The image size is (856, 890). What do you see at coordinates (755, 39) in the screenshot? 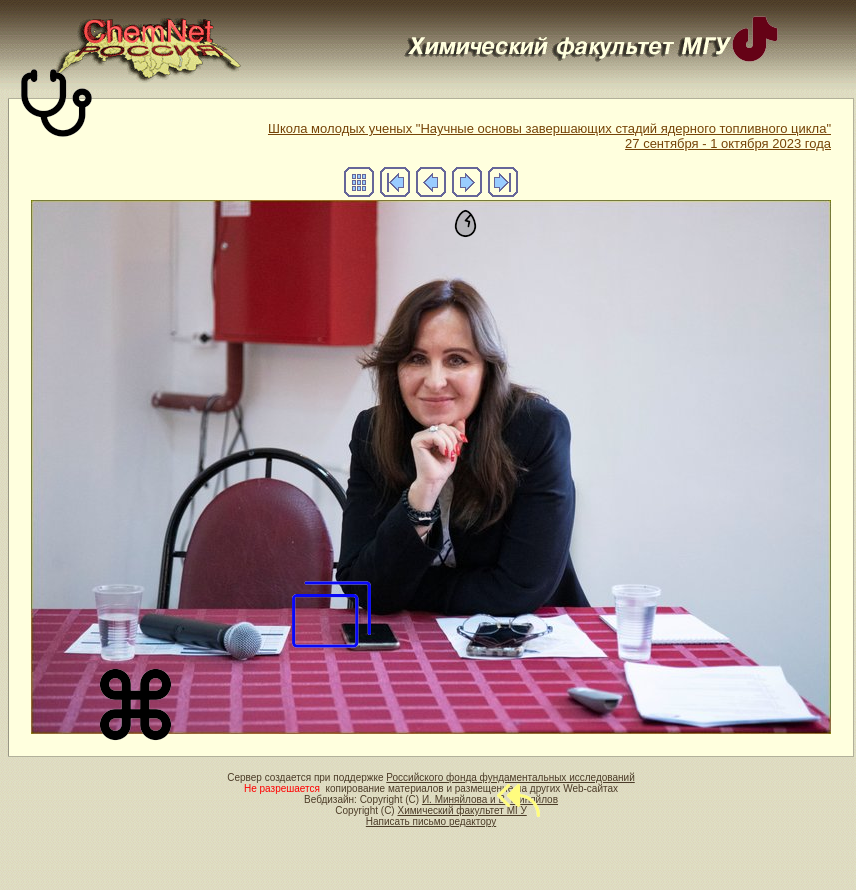
I see `open TikTok app` at bounding box center [755, 39].